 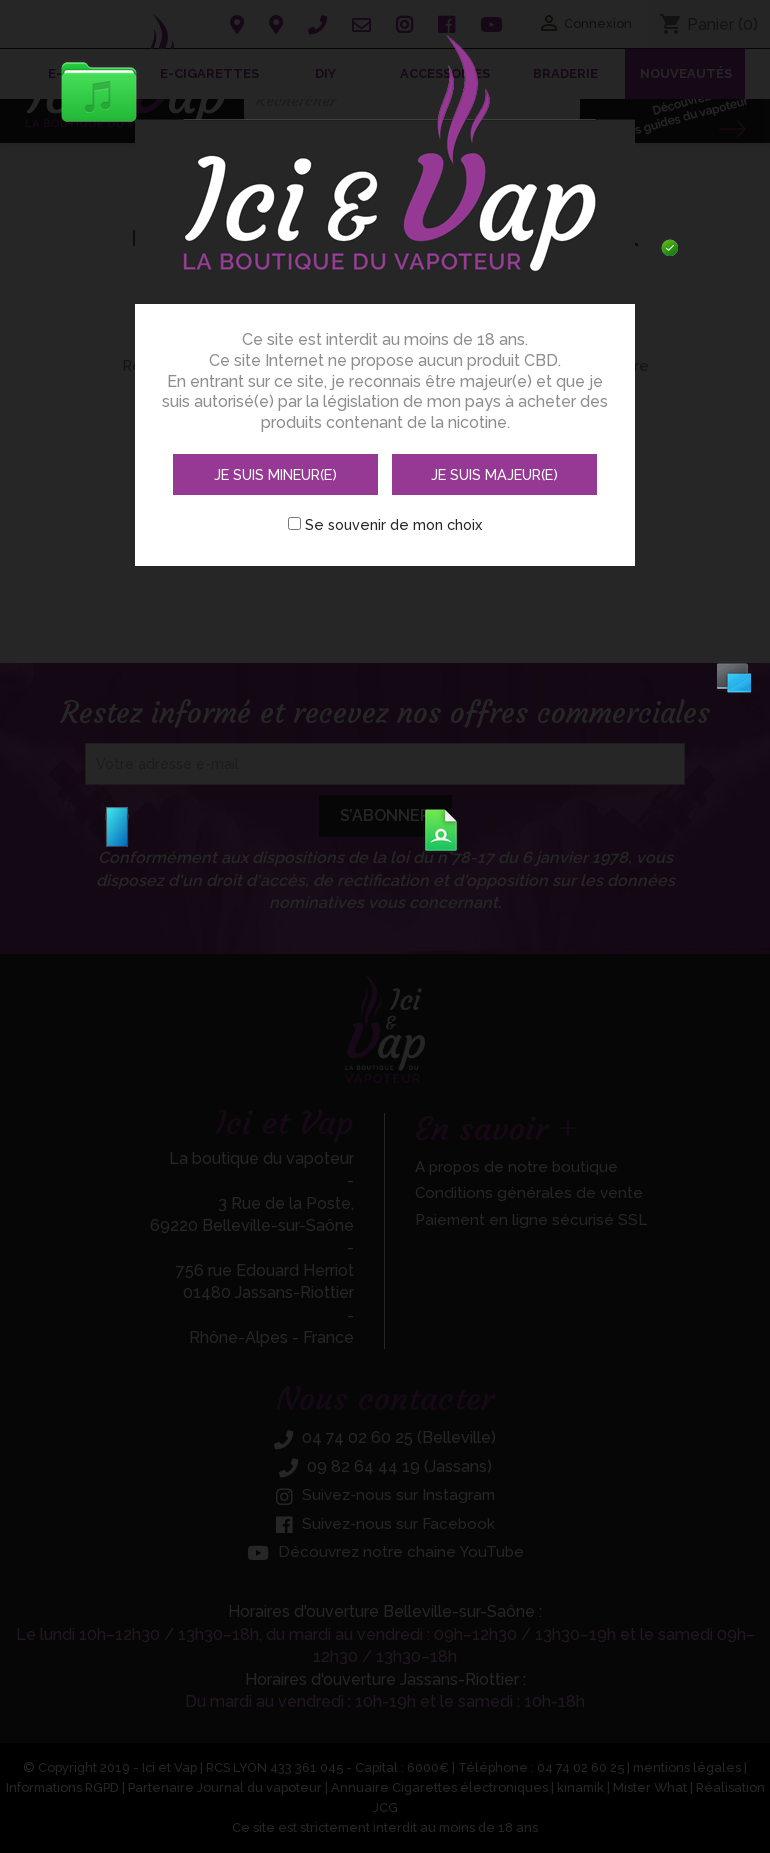 I want to click on indicates a successfully completed action, so click(x=661, y=239).